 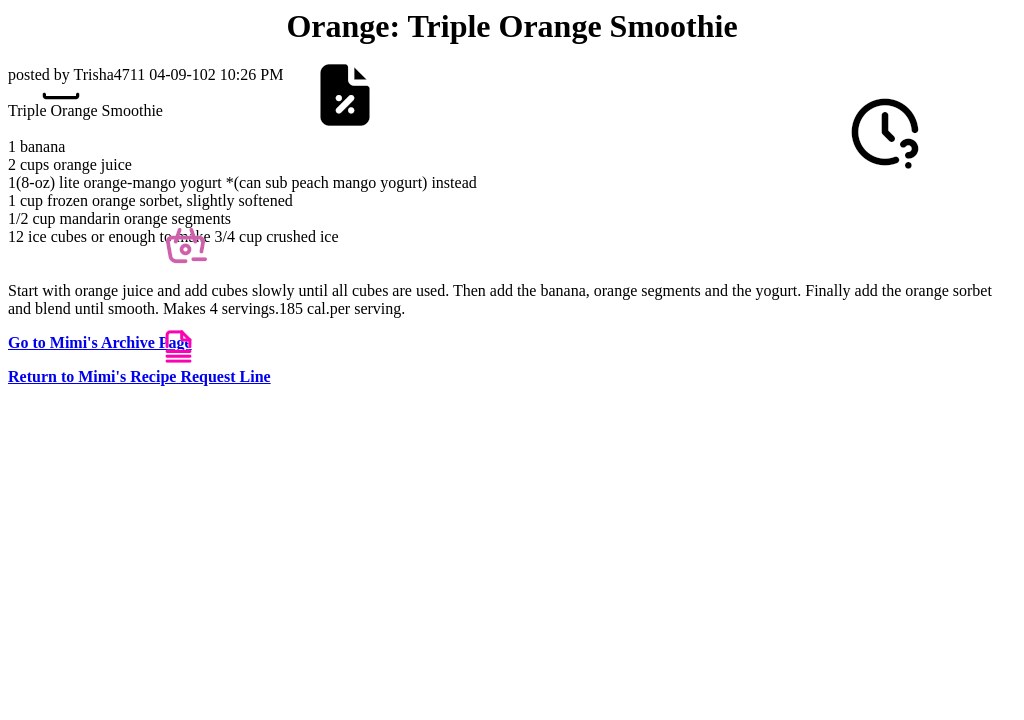 I want to click on remove item from basket, so click(x=185, y=245).